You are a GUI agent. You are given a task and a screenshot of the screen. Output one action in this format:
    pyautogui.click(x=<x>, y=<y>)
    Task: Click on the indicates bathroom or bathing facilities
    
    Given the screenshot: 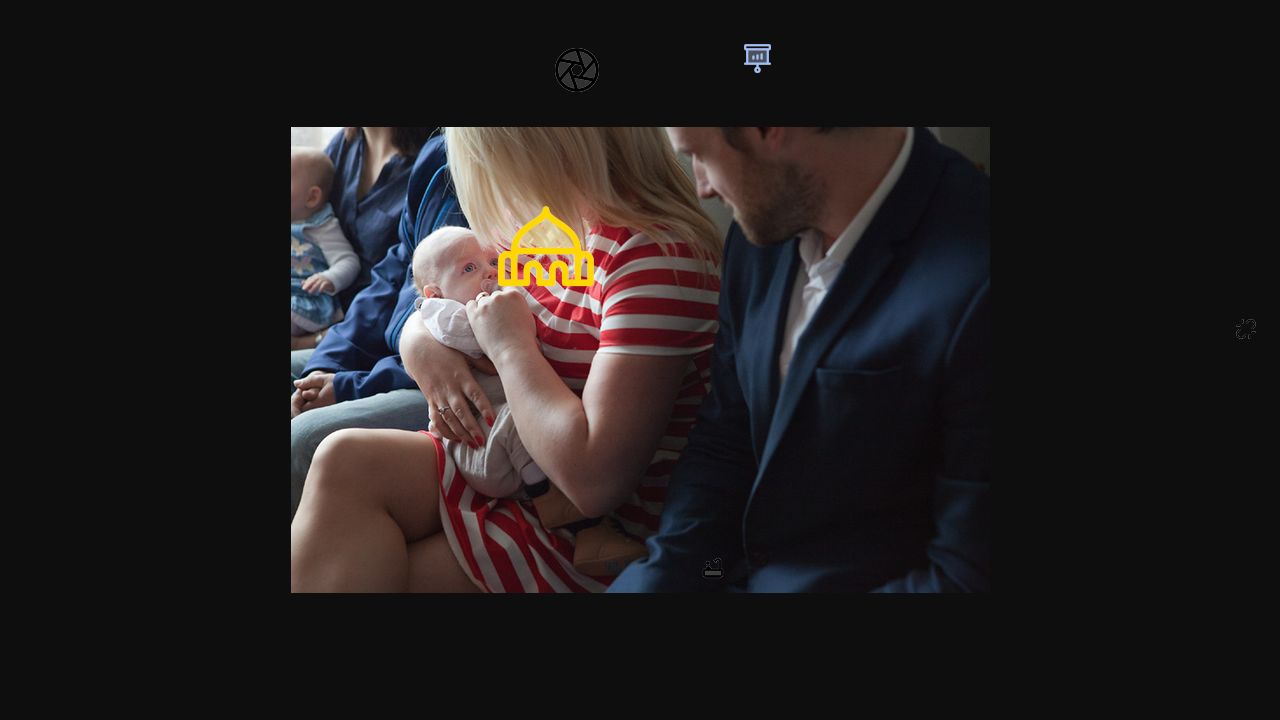 What is the action you would take?
    pyautogui.click(x=713, y=568)
    